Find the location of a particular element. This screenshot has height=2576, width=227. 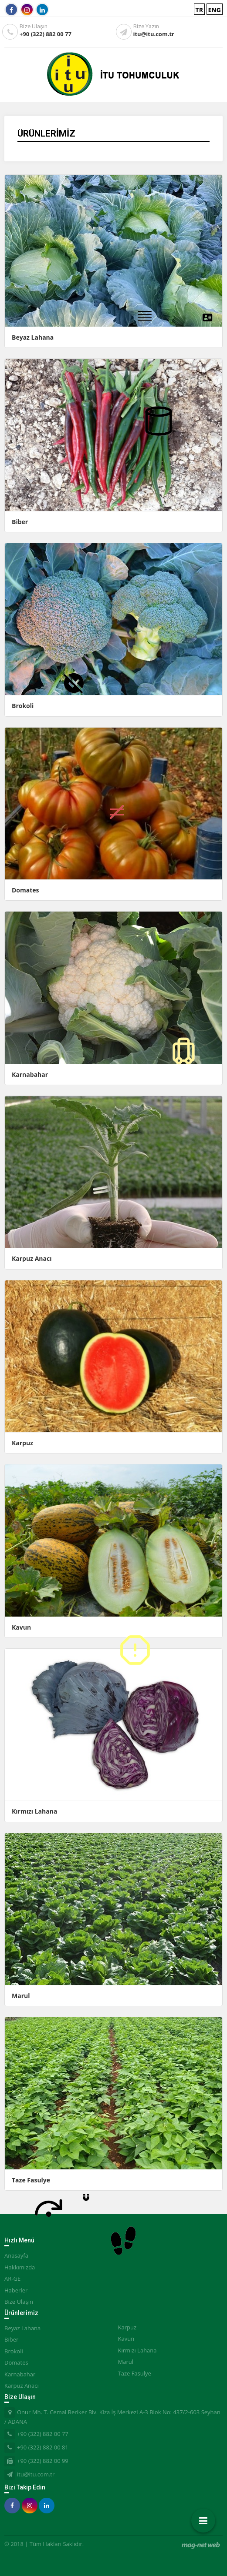

access travel or trip information is located at coordinates (183, 1051).